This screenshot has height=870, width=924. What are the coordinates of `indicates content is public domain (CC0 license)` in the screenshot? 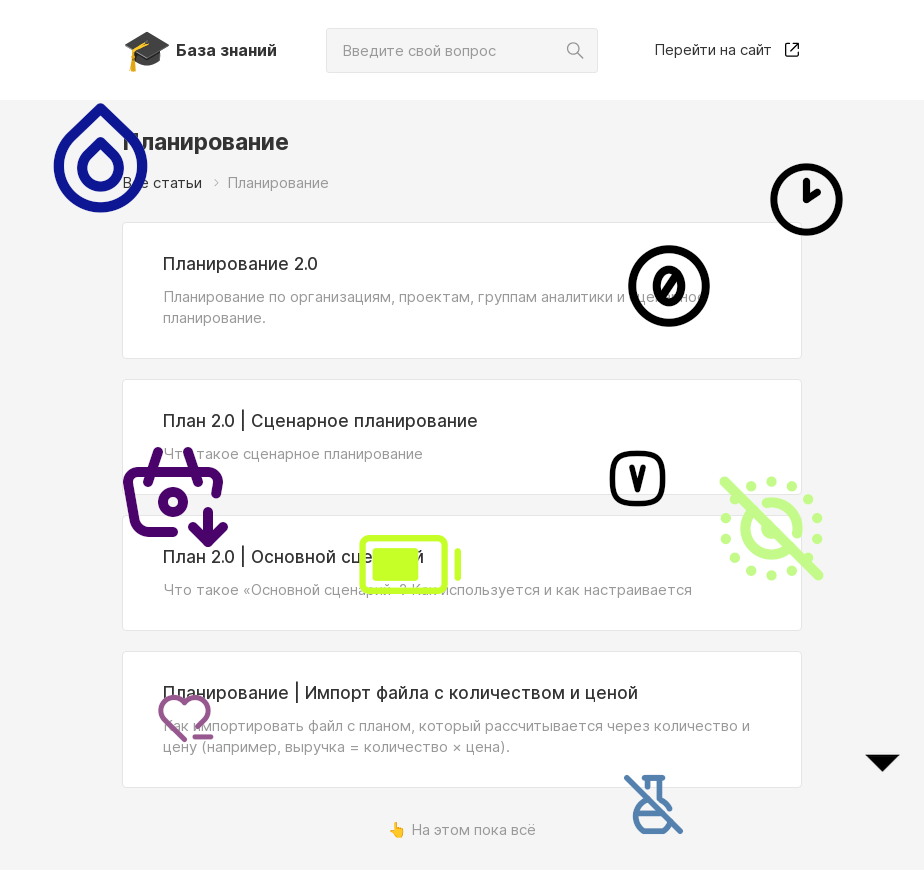 It's located at (669, 286).